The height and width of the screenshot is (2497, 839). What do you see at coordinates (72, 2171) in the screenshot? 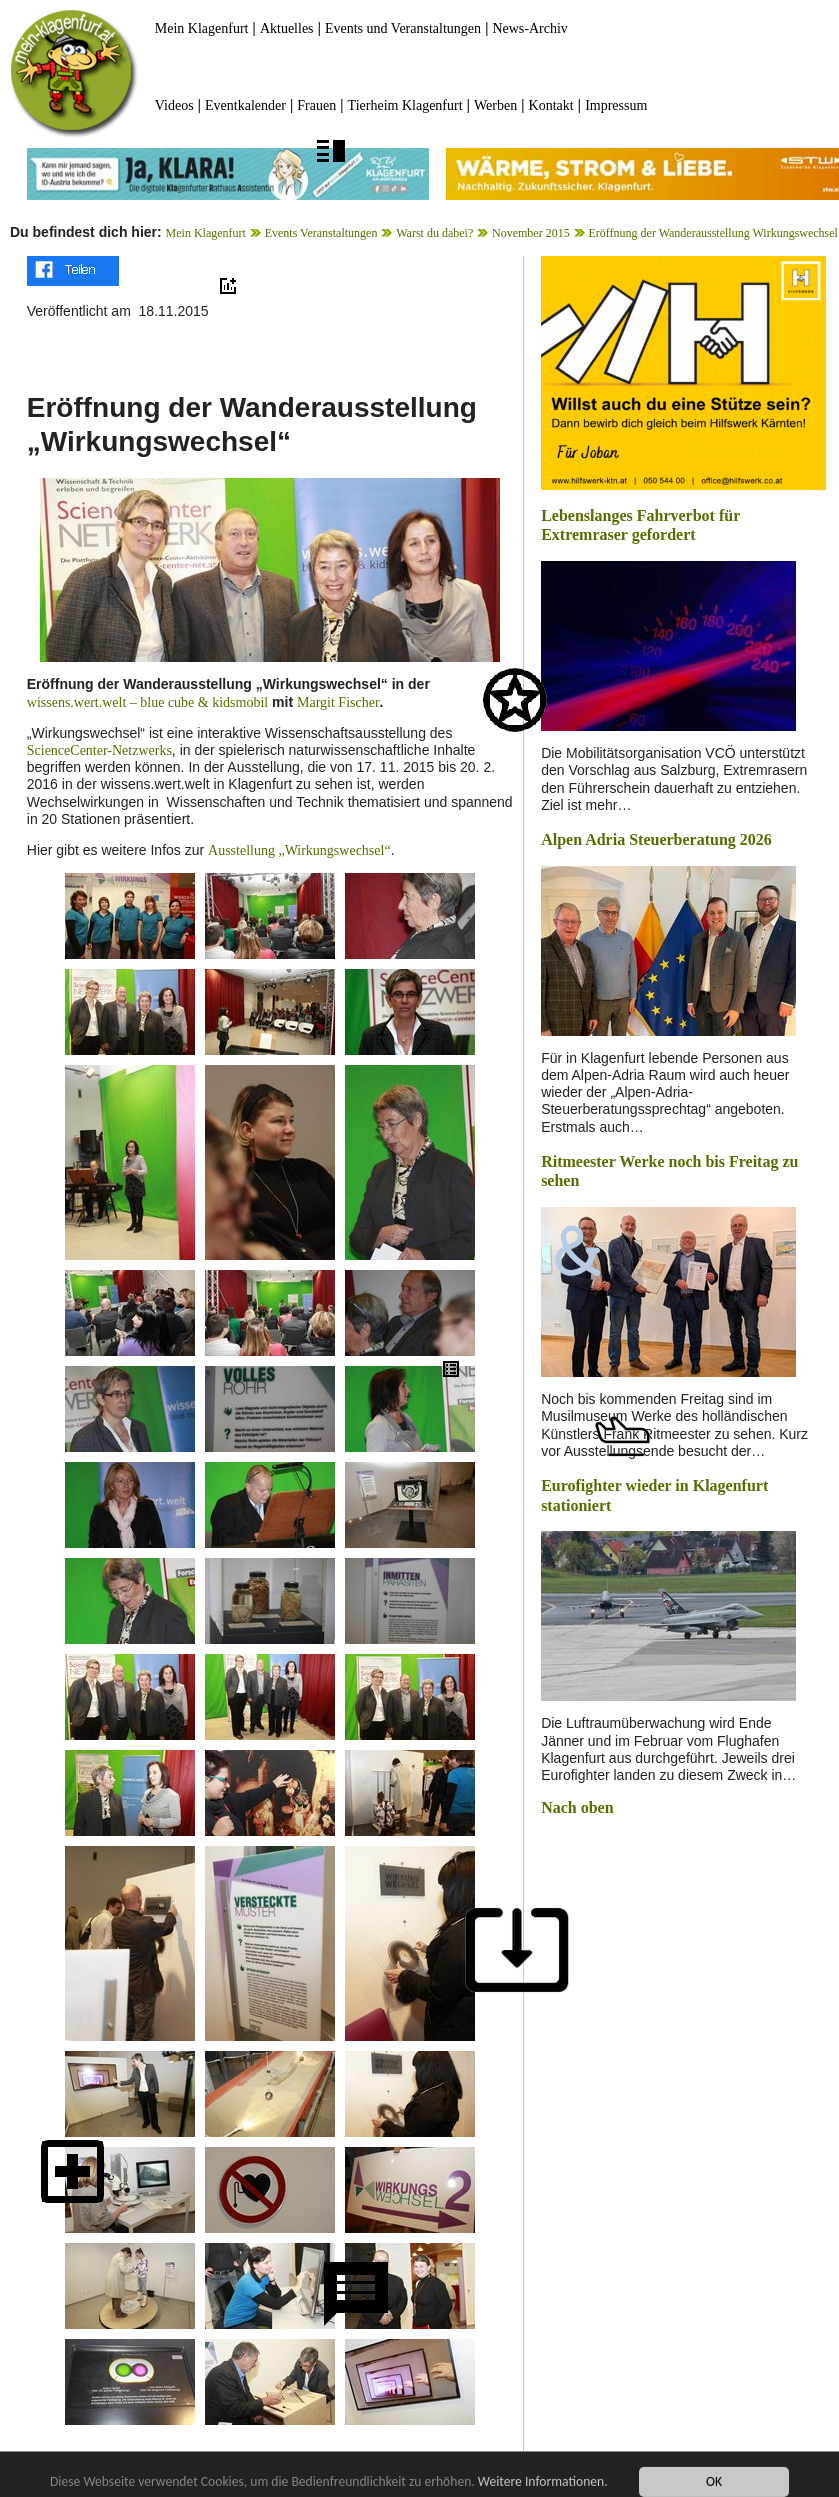
I see `find nearby hospitals or medical facilities` at bounding box center [72, 2171].